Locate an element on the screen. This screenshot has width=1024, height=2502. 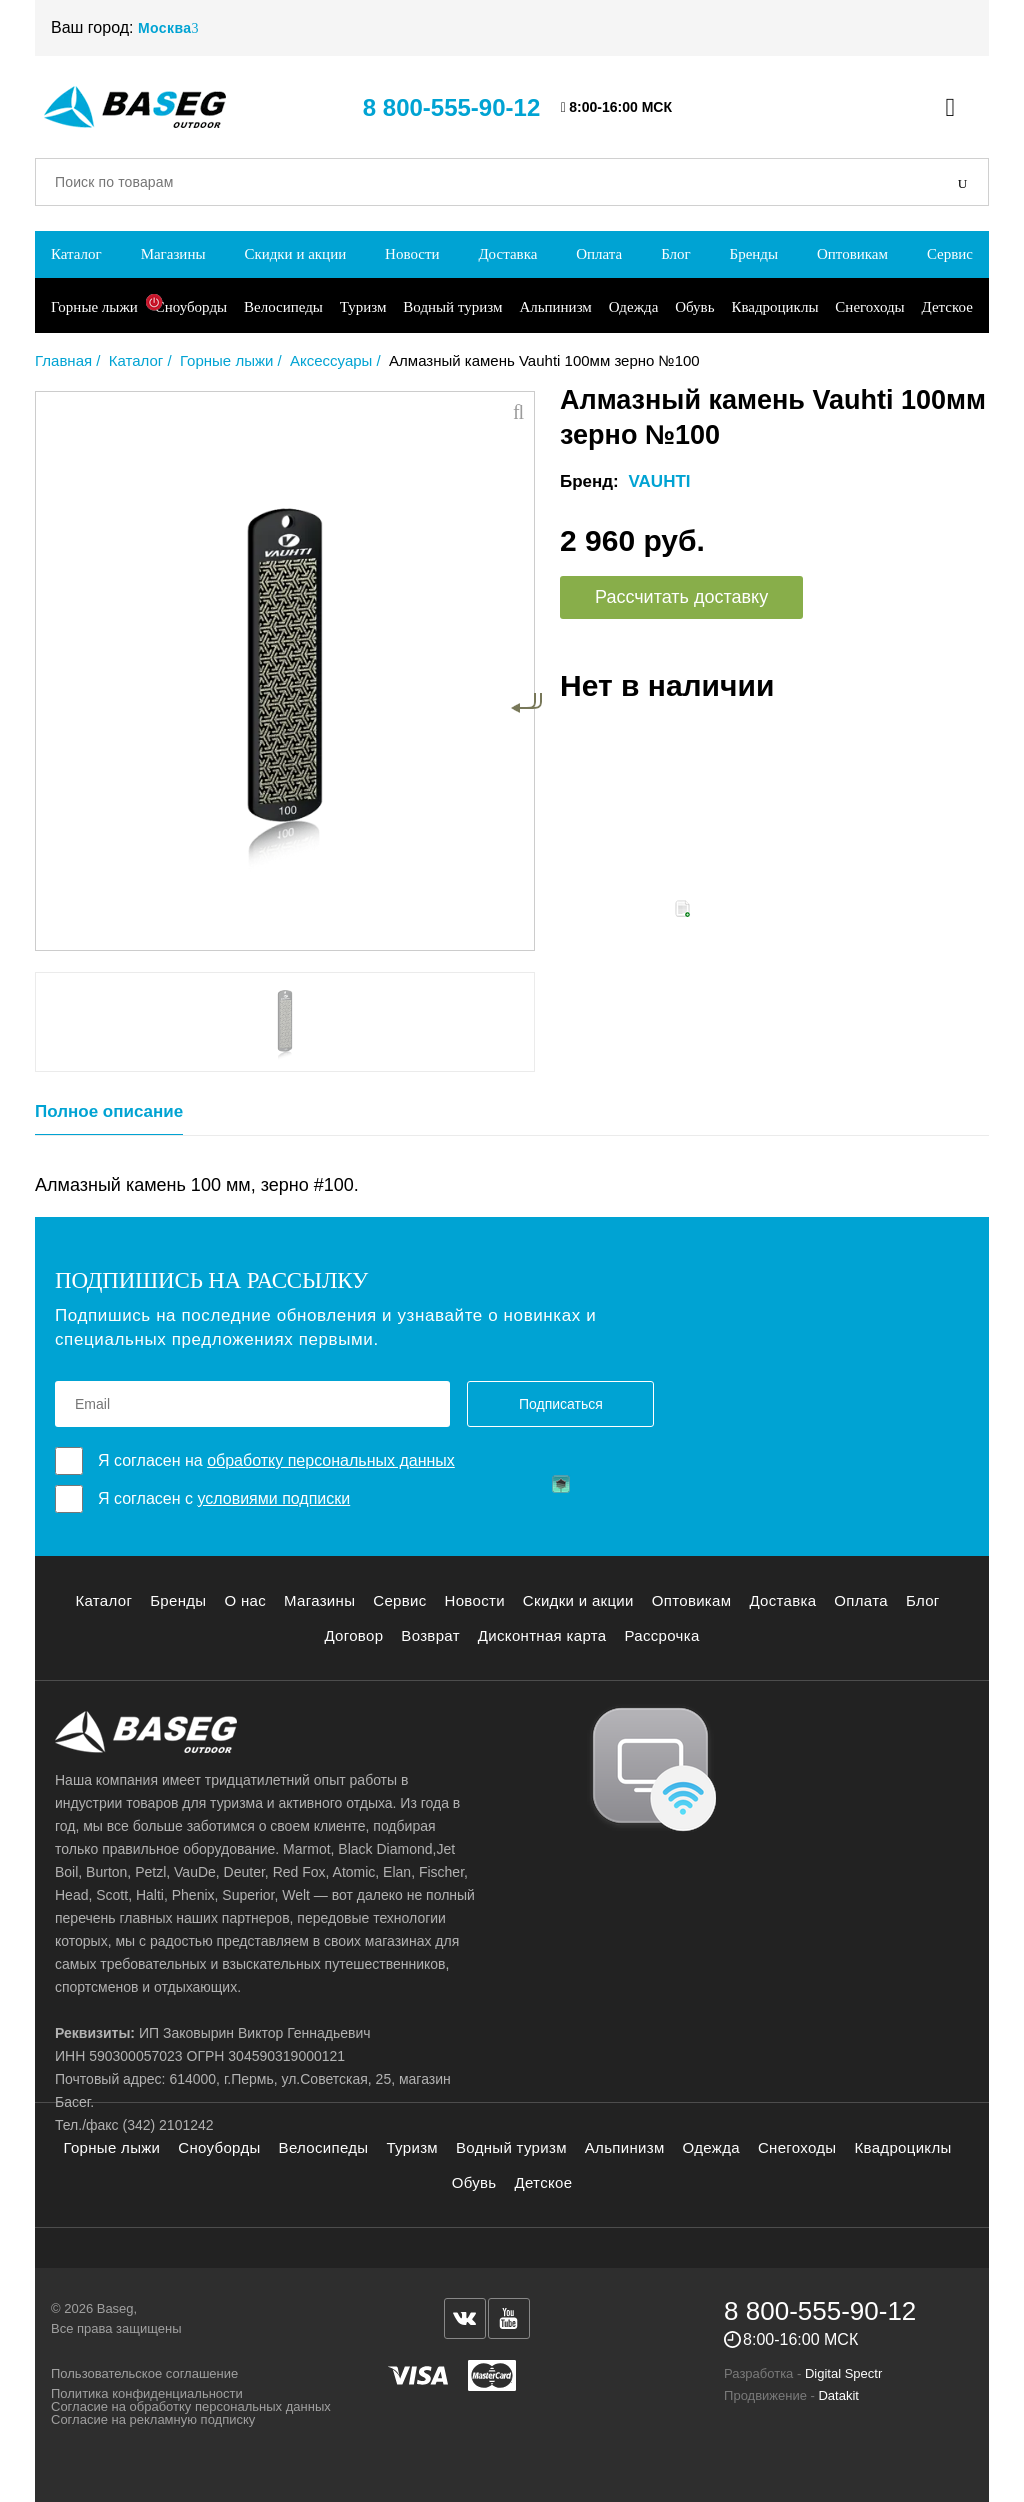
create a new text document is located at coordinates (682, 908).